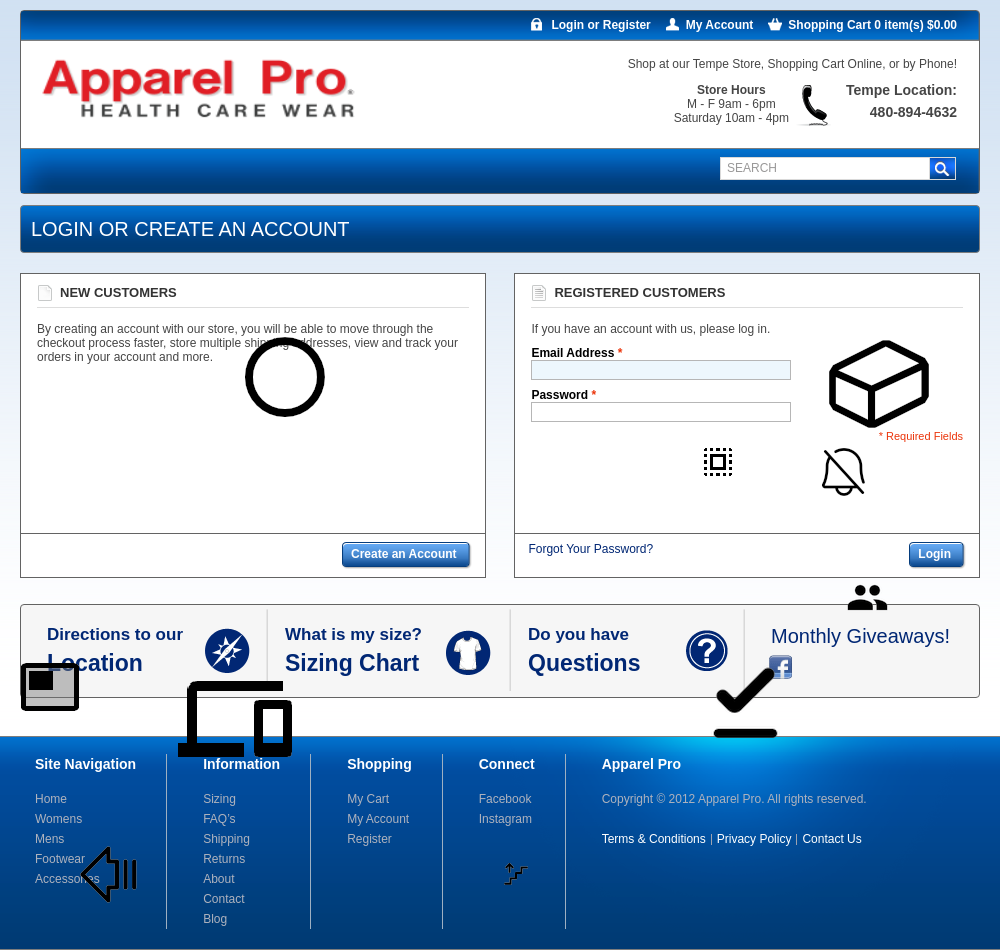 Image resolution: width=1000 pixels, height=950 pixels. What do you see at coordinates (867, 597) in the screenshot?
I see `view group members` at bounding box center [867, 597].